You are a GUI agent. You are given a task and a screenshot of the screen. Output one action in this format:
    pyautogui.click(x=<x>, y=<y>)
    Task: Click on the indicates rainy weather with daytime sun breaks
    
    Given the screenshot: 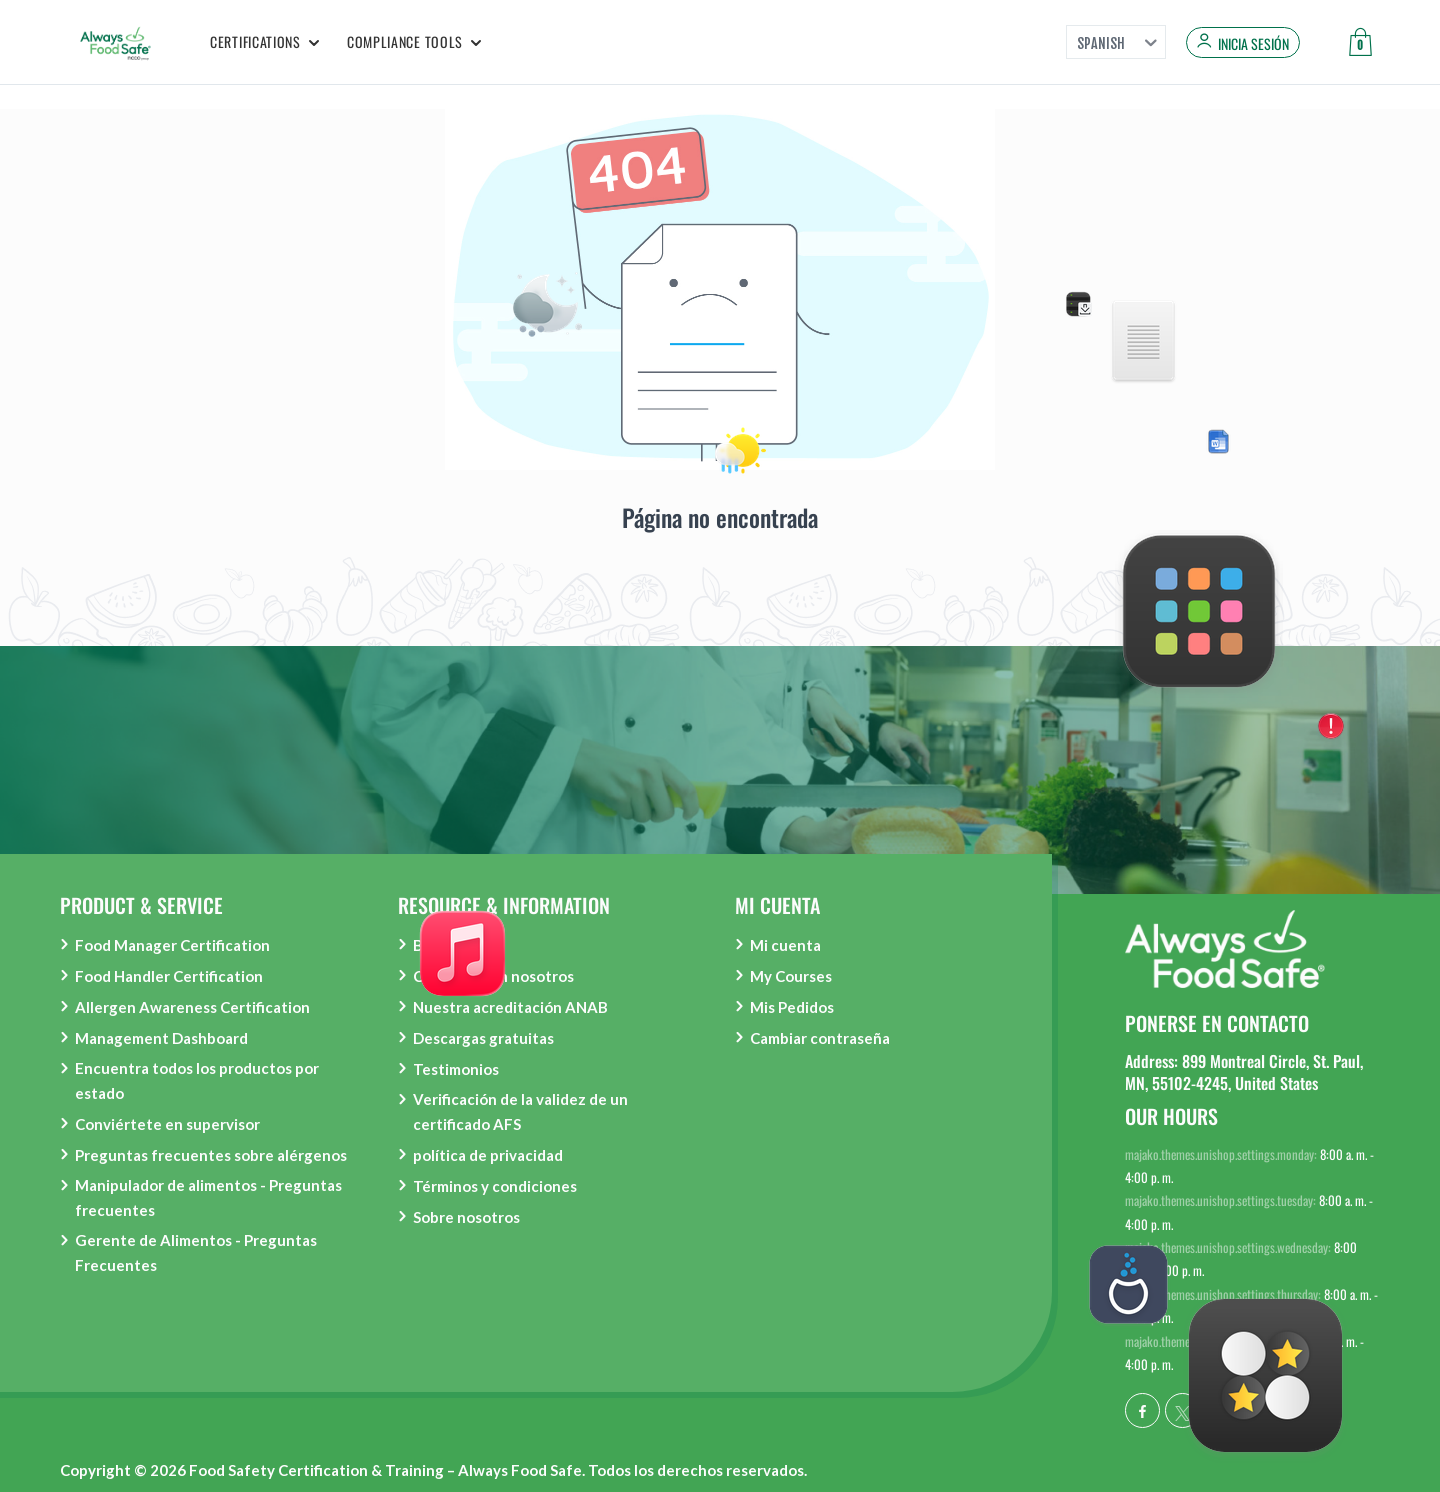 What is the action you would take?
    pyautogui.click(x=740, y=450)
    